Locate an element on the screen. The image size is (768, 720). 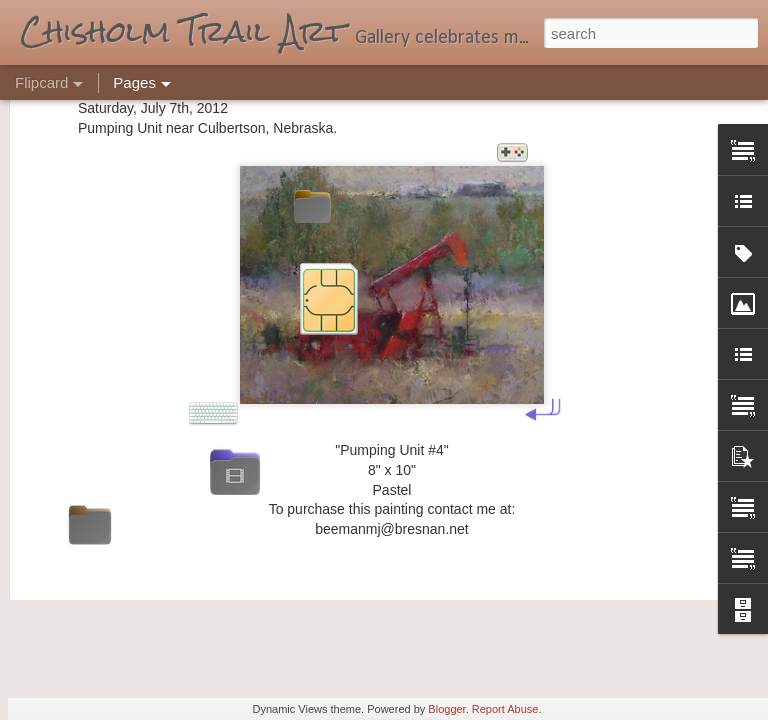
game controller input device detected is located at coordinates (512, 152).